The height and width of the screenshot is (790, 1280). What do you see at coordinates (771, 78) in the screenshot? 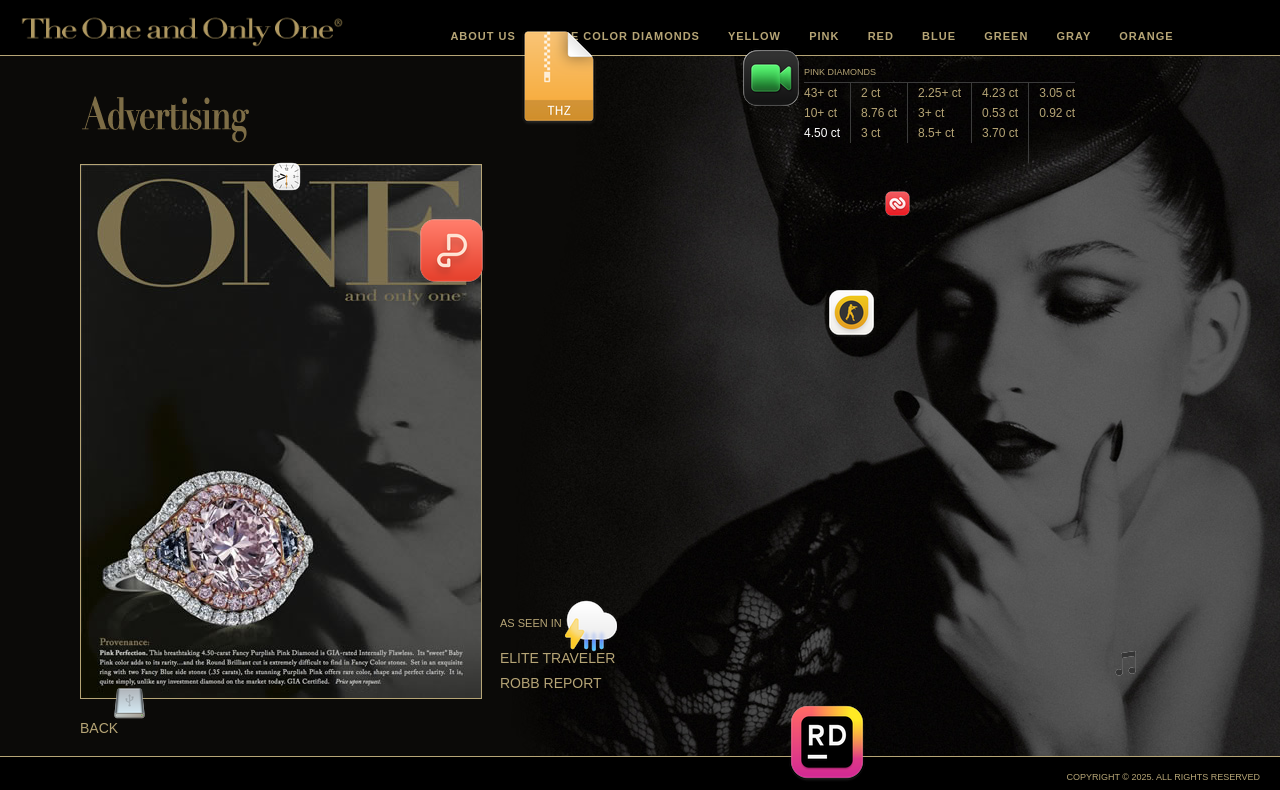
I see `open facetime app` at bounding box center [771, 78].